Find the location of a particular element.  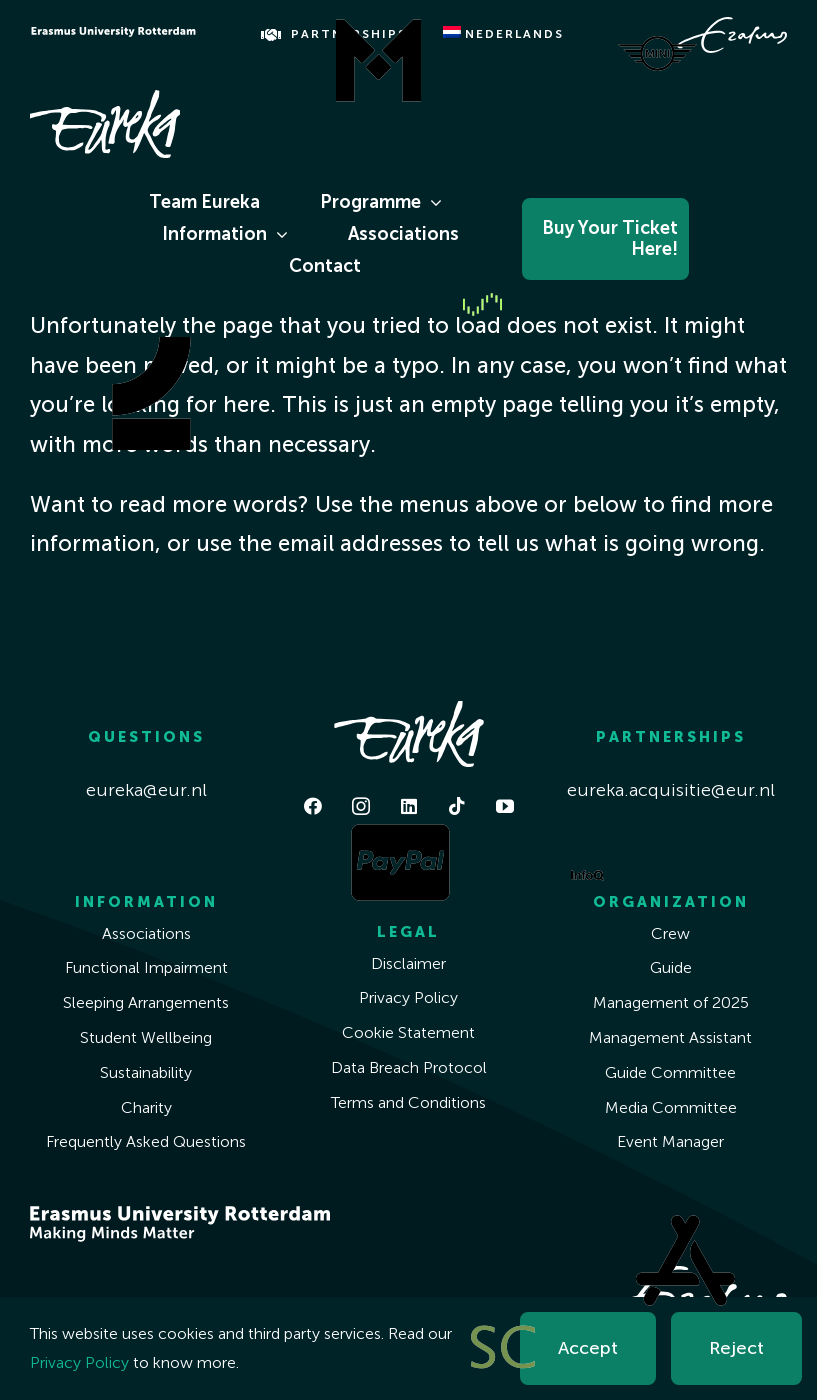

embark studios logo is located at coordinates (151, 393).